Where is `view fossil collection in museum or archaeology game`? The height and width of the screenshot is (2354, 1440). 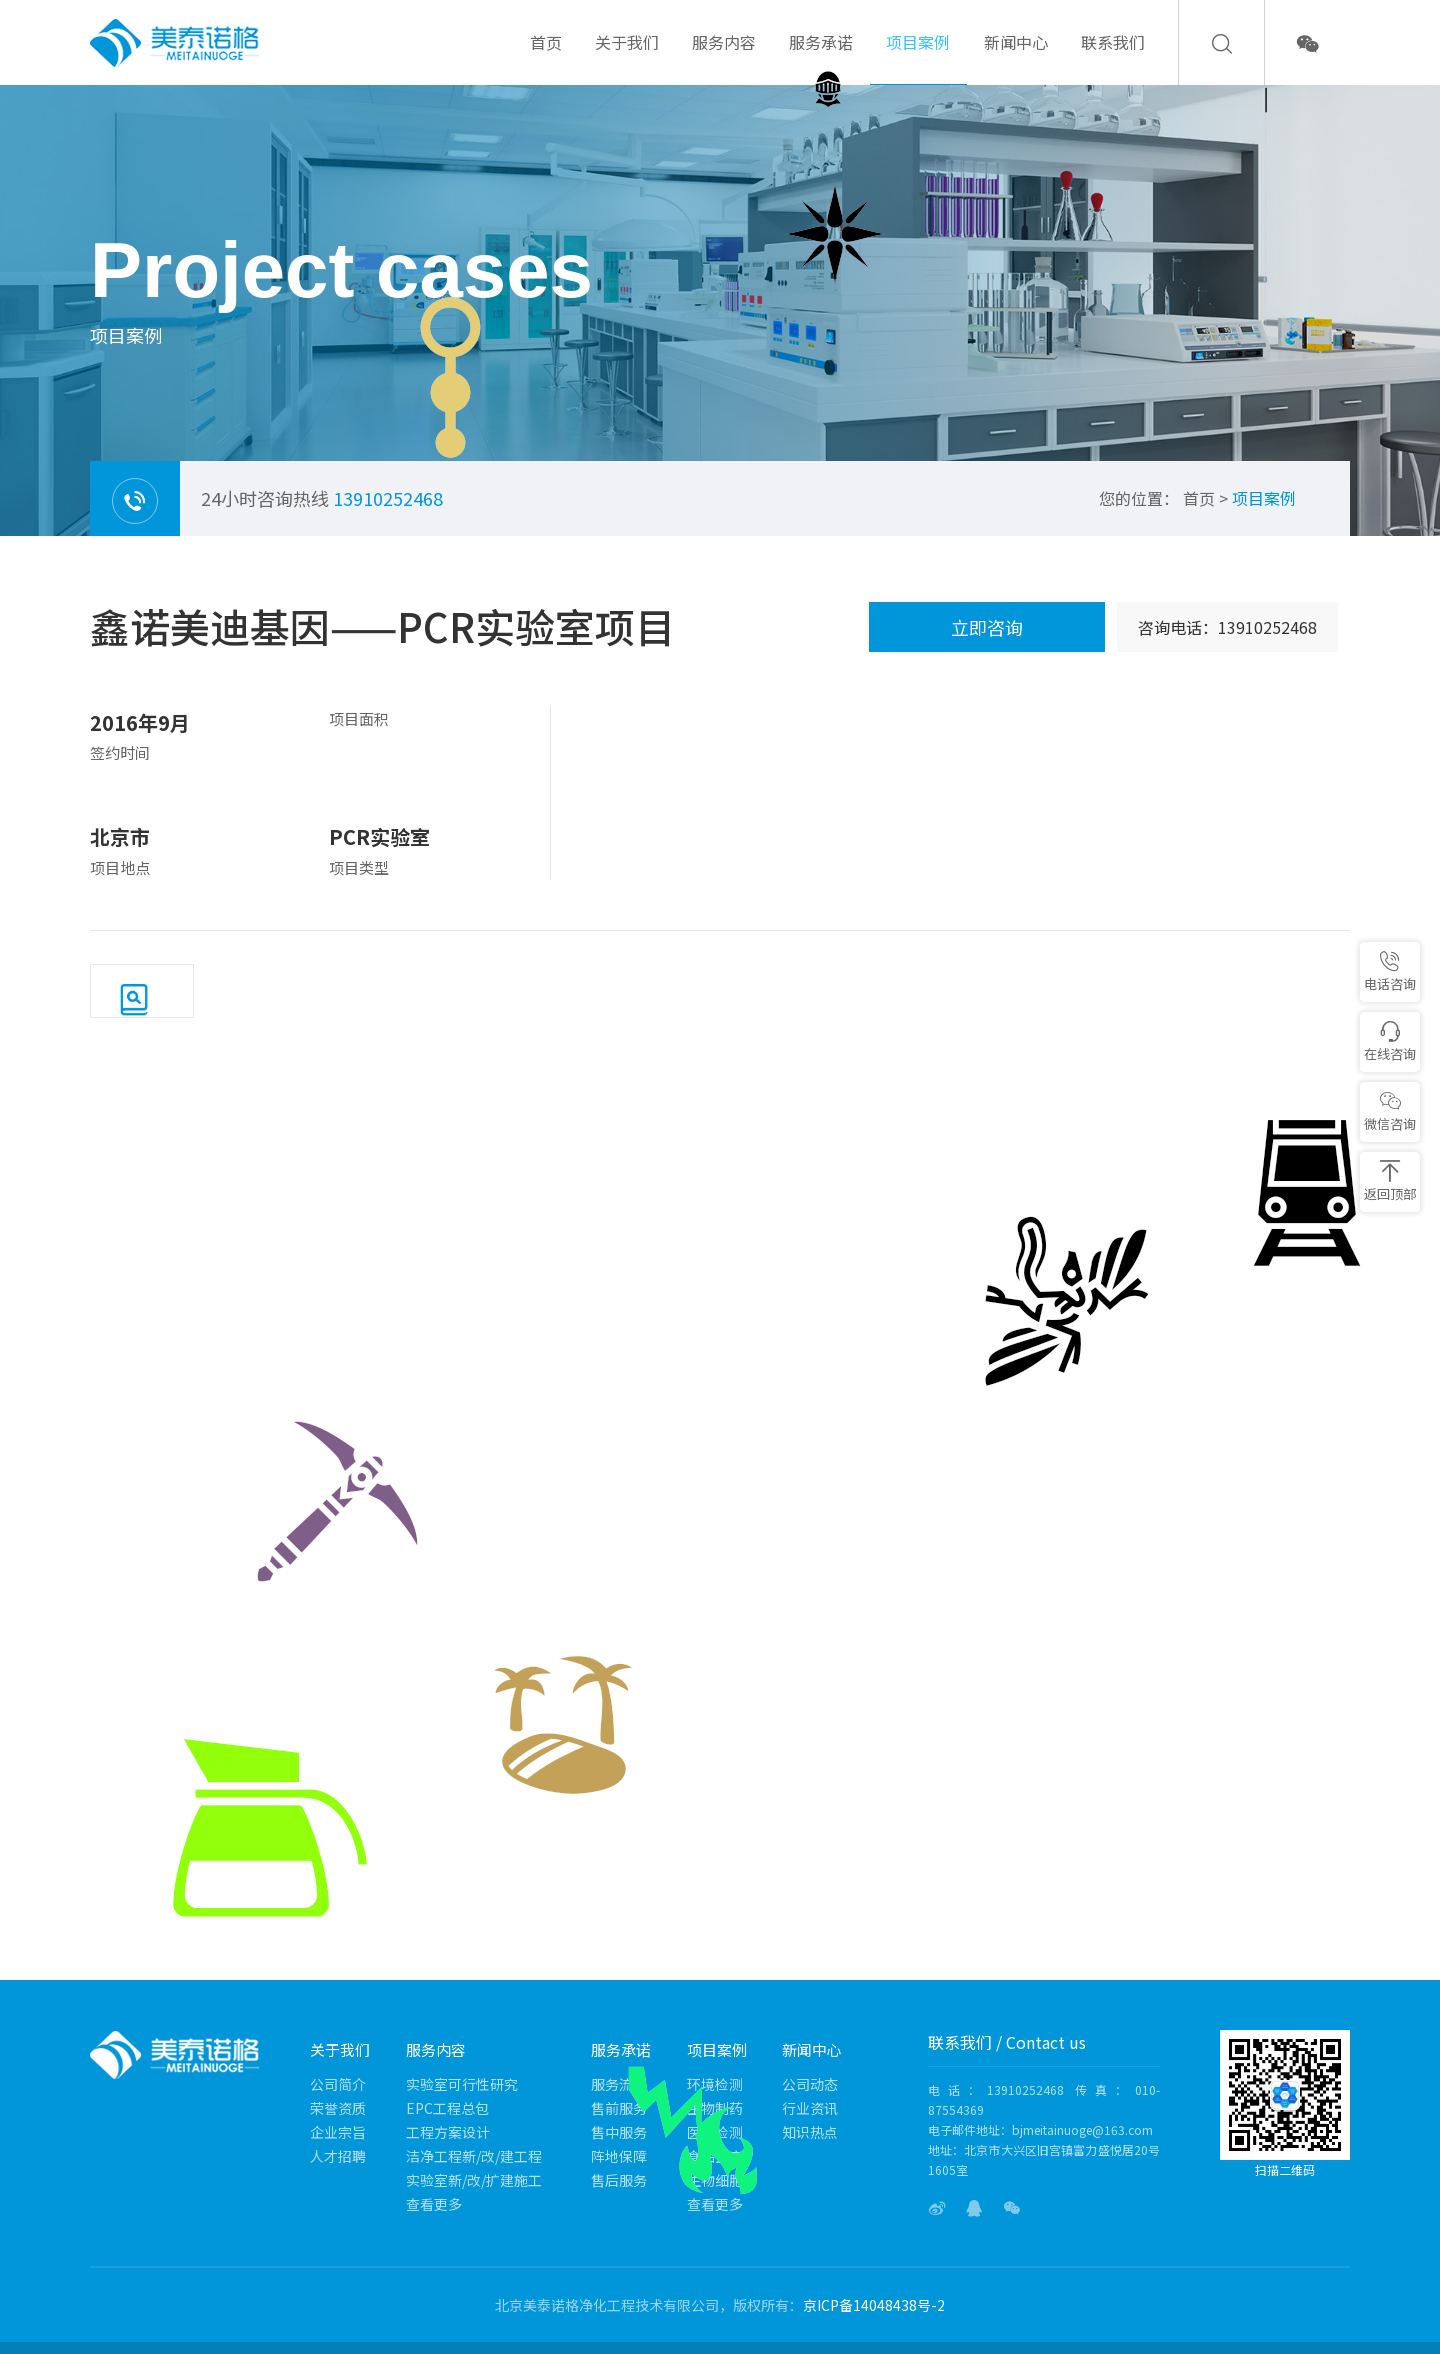
view fossil collection in museum or archaeology game is located at coordinates (1066, 1302).